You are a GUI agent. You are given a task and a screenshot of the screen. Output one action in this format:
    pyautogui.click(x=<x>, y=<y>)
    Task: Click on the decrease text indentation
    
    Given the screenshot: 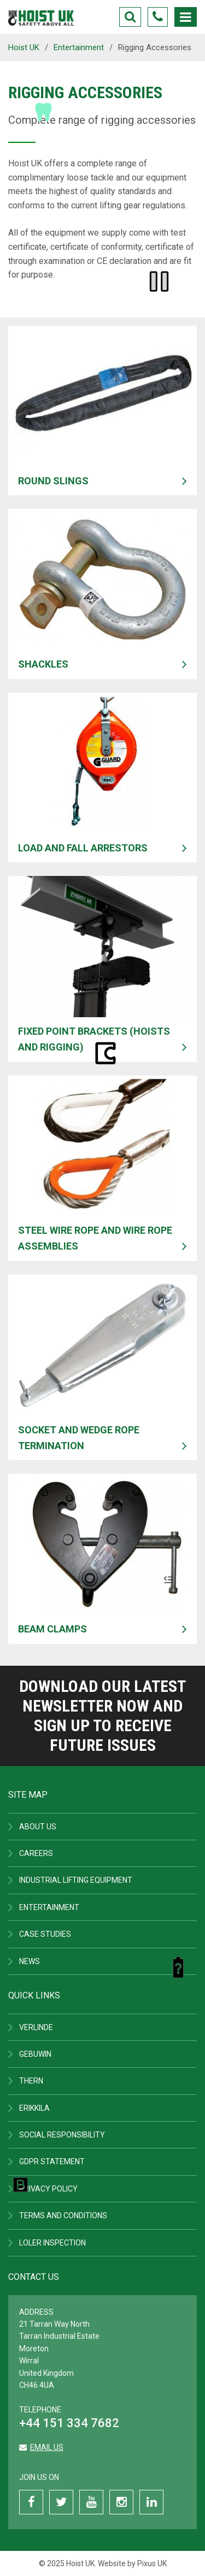 What is the action you would take?
    pyautogui.click(x=168, y=1580)
    